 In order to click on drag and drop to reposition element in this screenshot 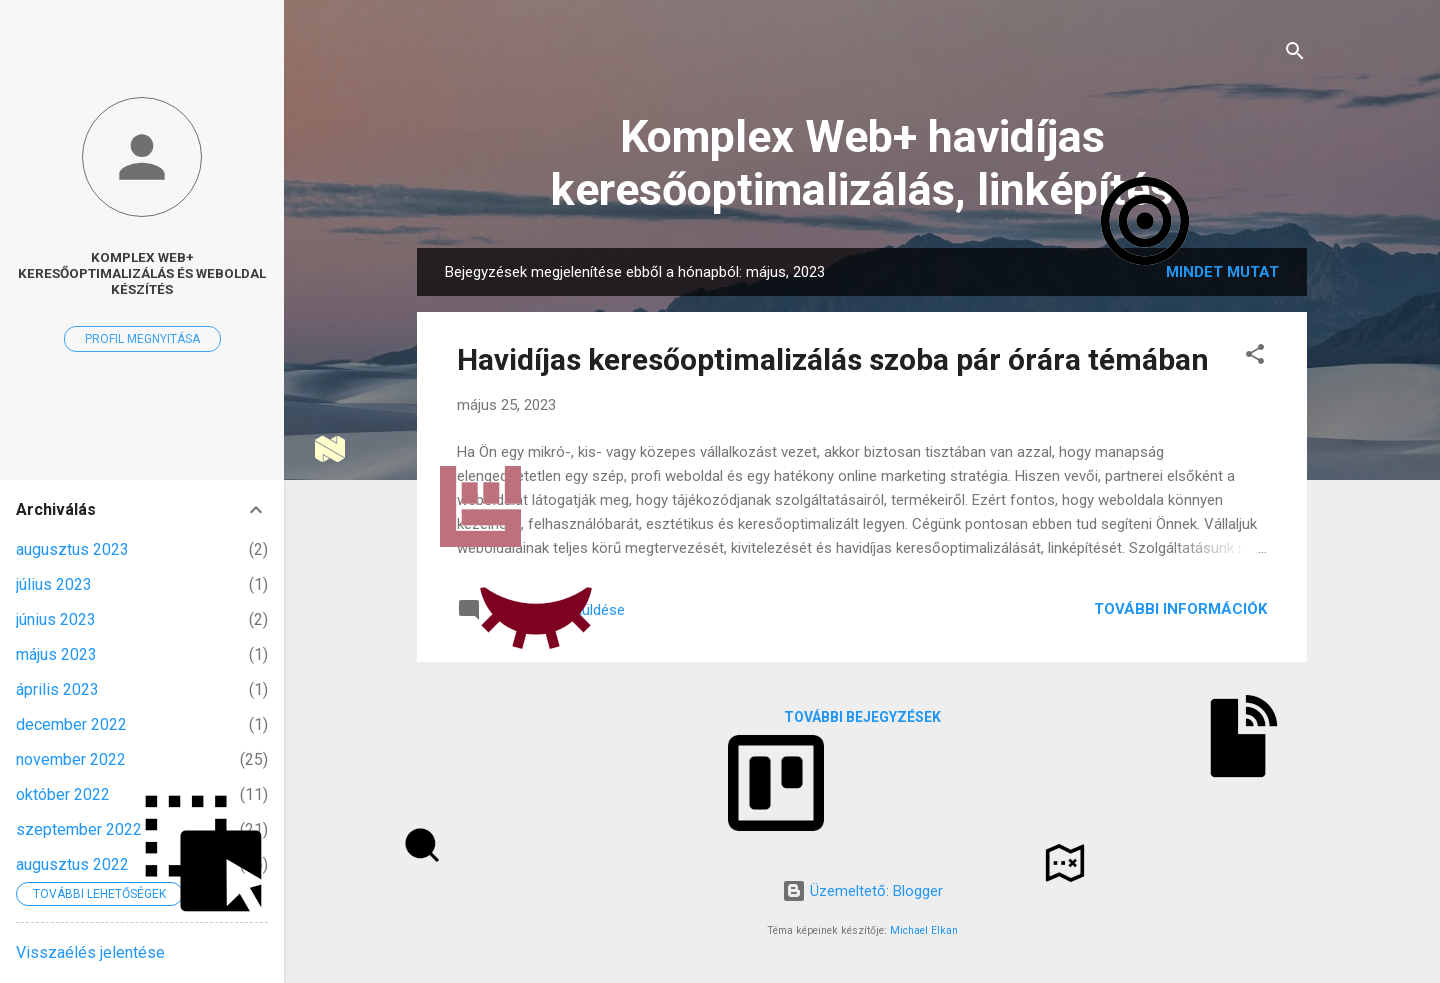, I will do `click(203, 853)`.